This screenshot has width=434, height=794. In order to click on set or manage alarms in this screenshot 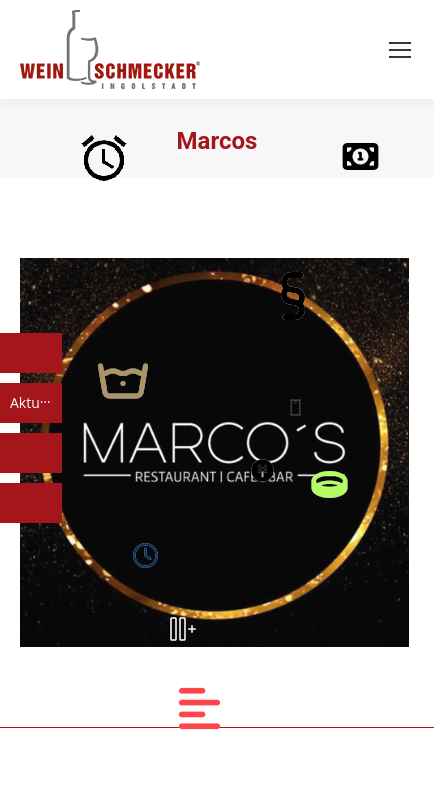, I will do `click(104, 158)`.